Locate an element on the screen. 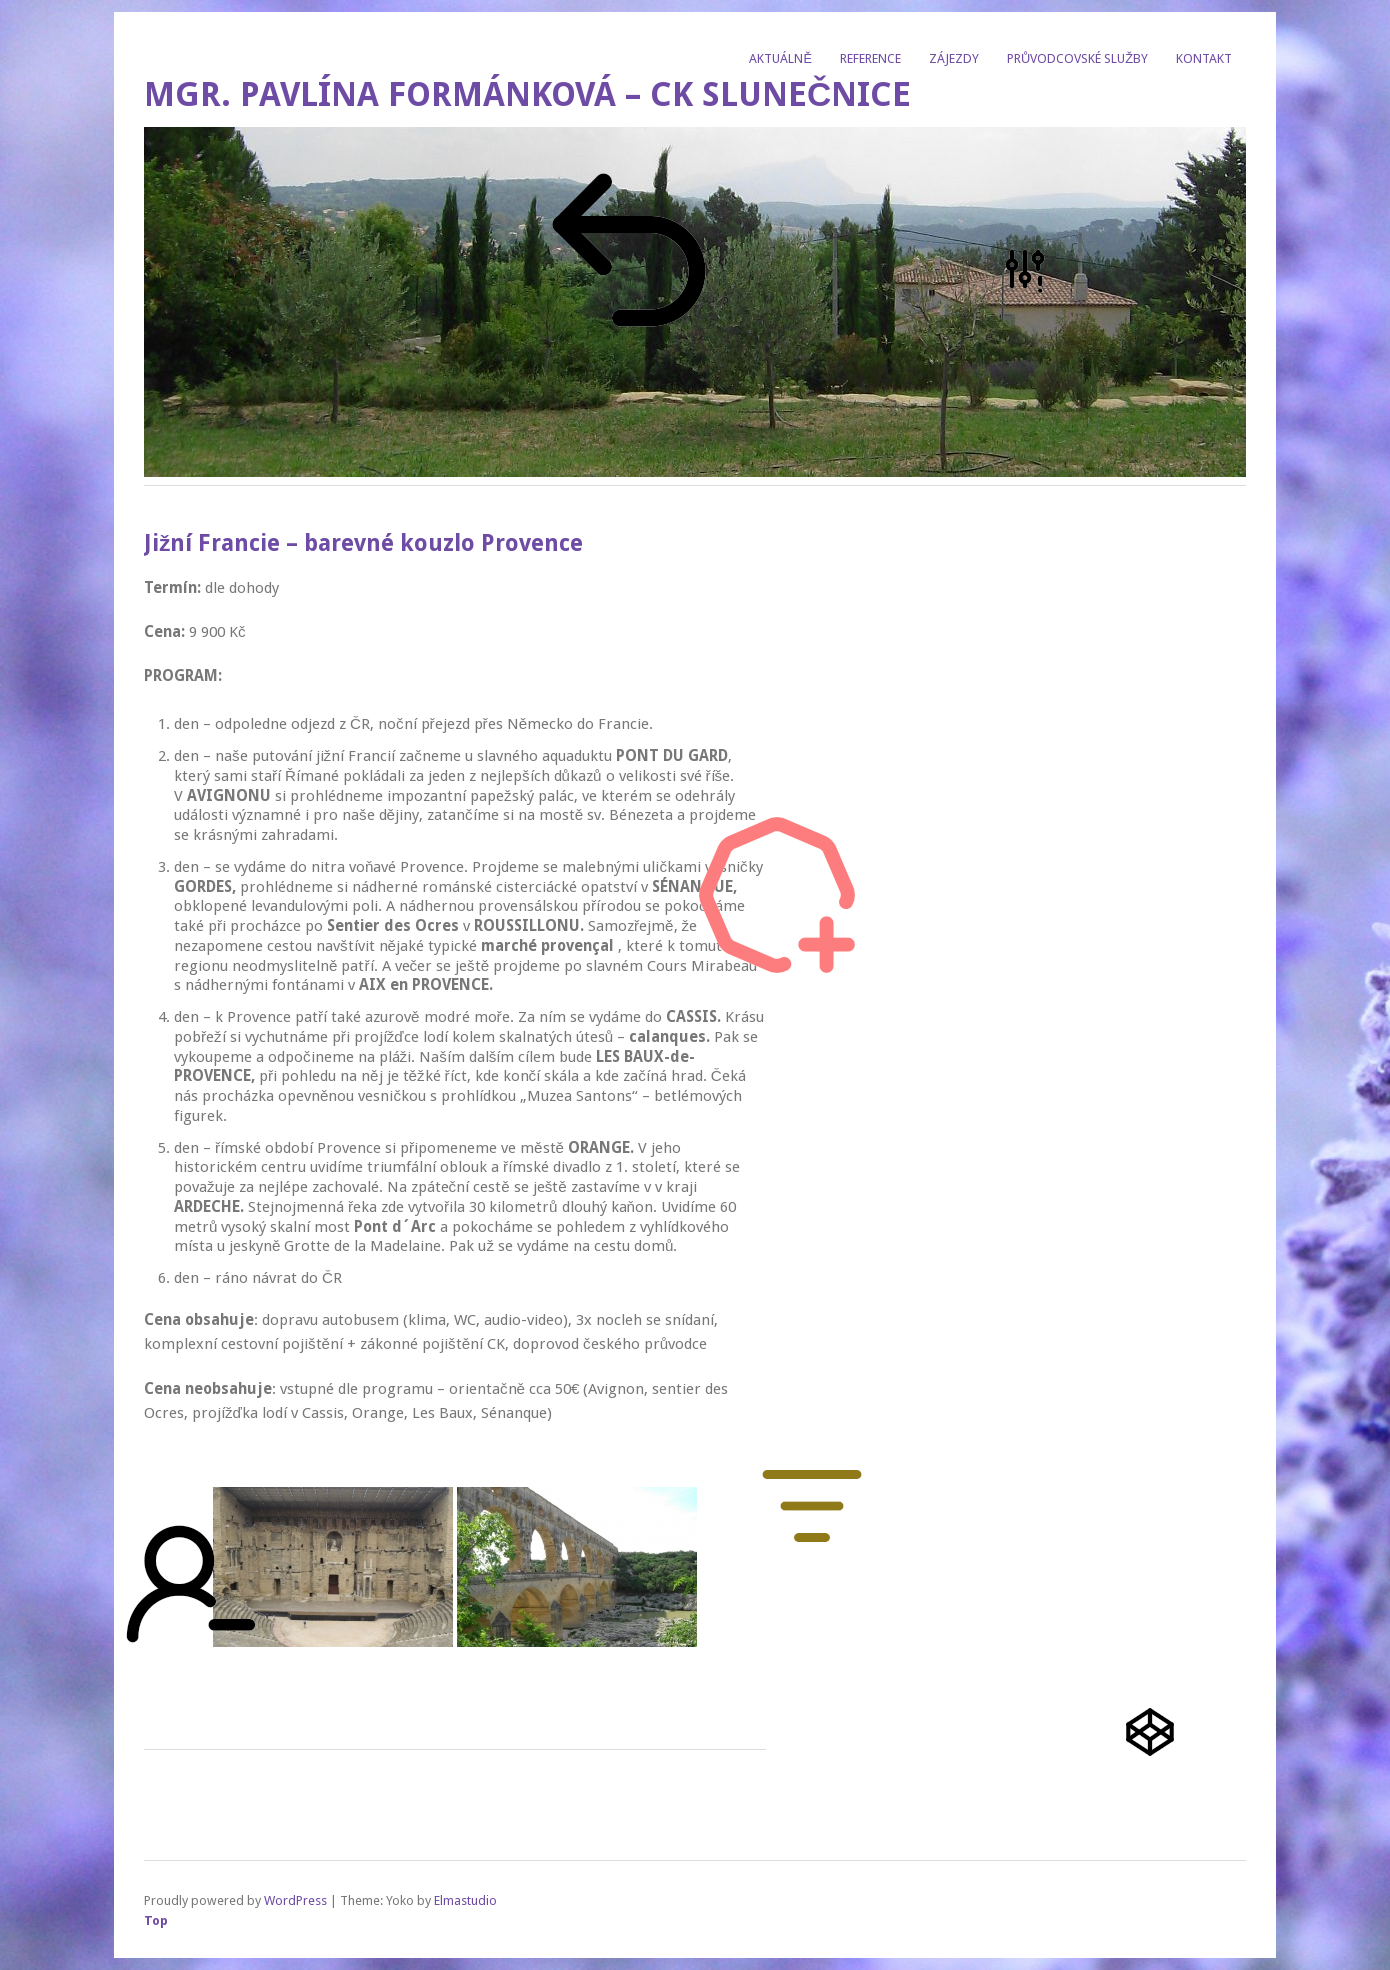 This screenshot has height=1970, width=1390. settings require attention or action is located at coordinates (1025, 269).